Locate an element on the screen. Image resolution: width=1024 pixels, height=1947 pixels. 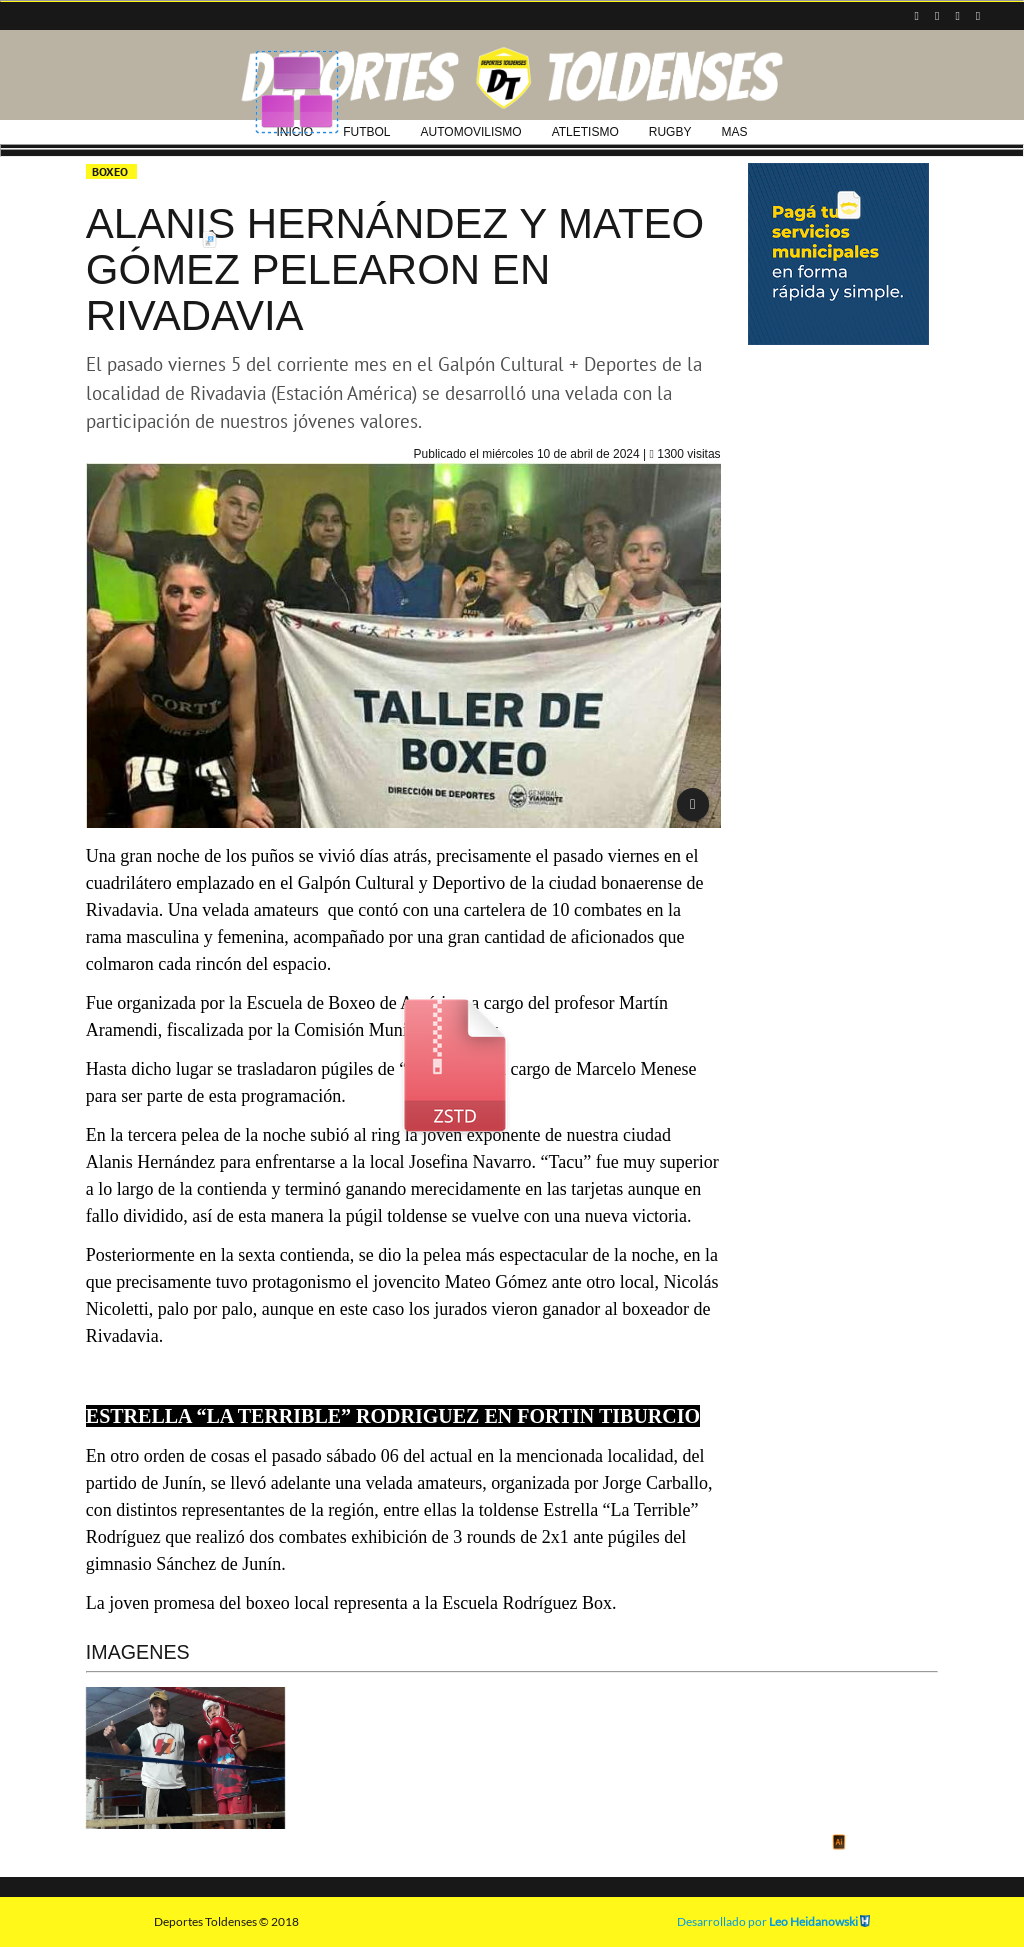
a gettext translation file for software localization is located at coordinates (209, 239).